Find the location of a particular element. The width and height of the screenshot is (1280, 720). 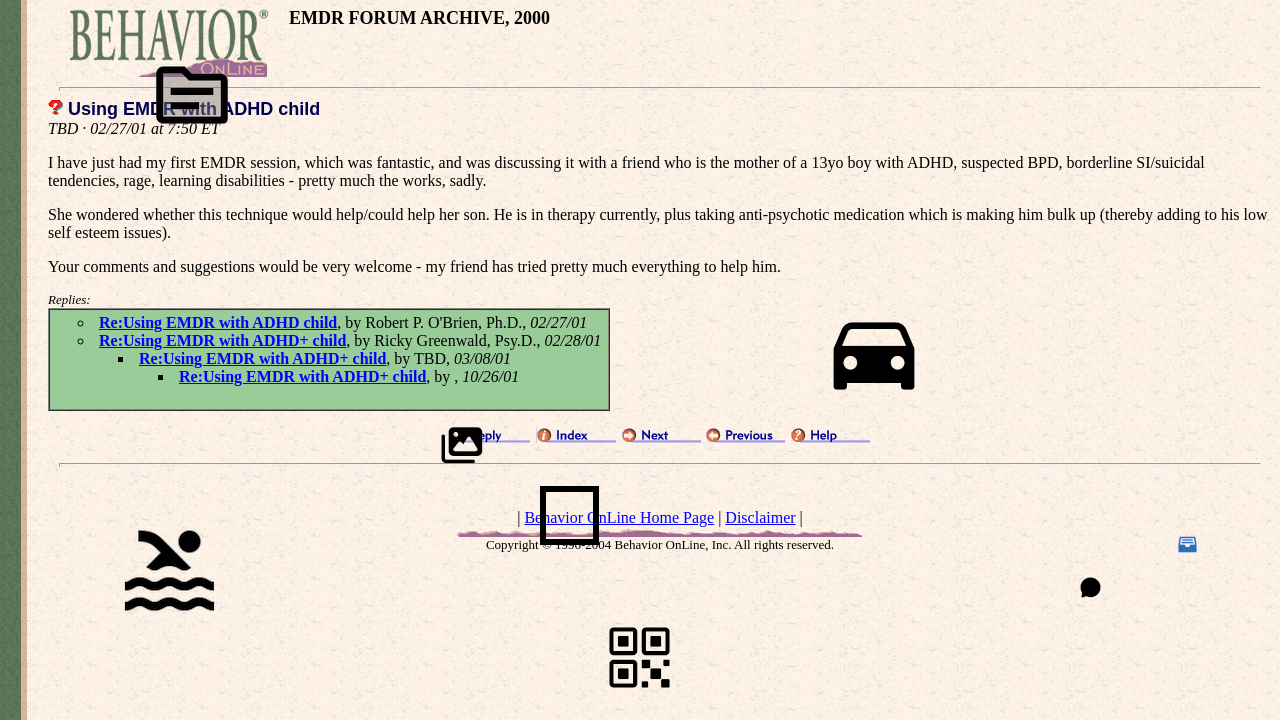

scan or generate a QR code is located at coordinates (639, 657).